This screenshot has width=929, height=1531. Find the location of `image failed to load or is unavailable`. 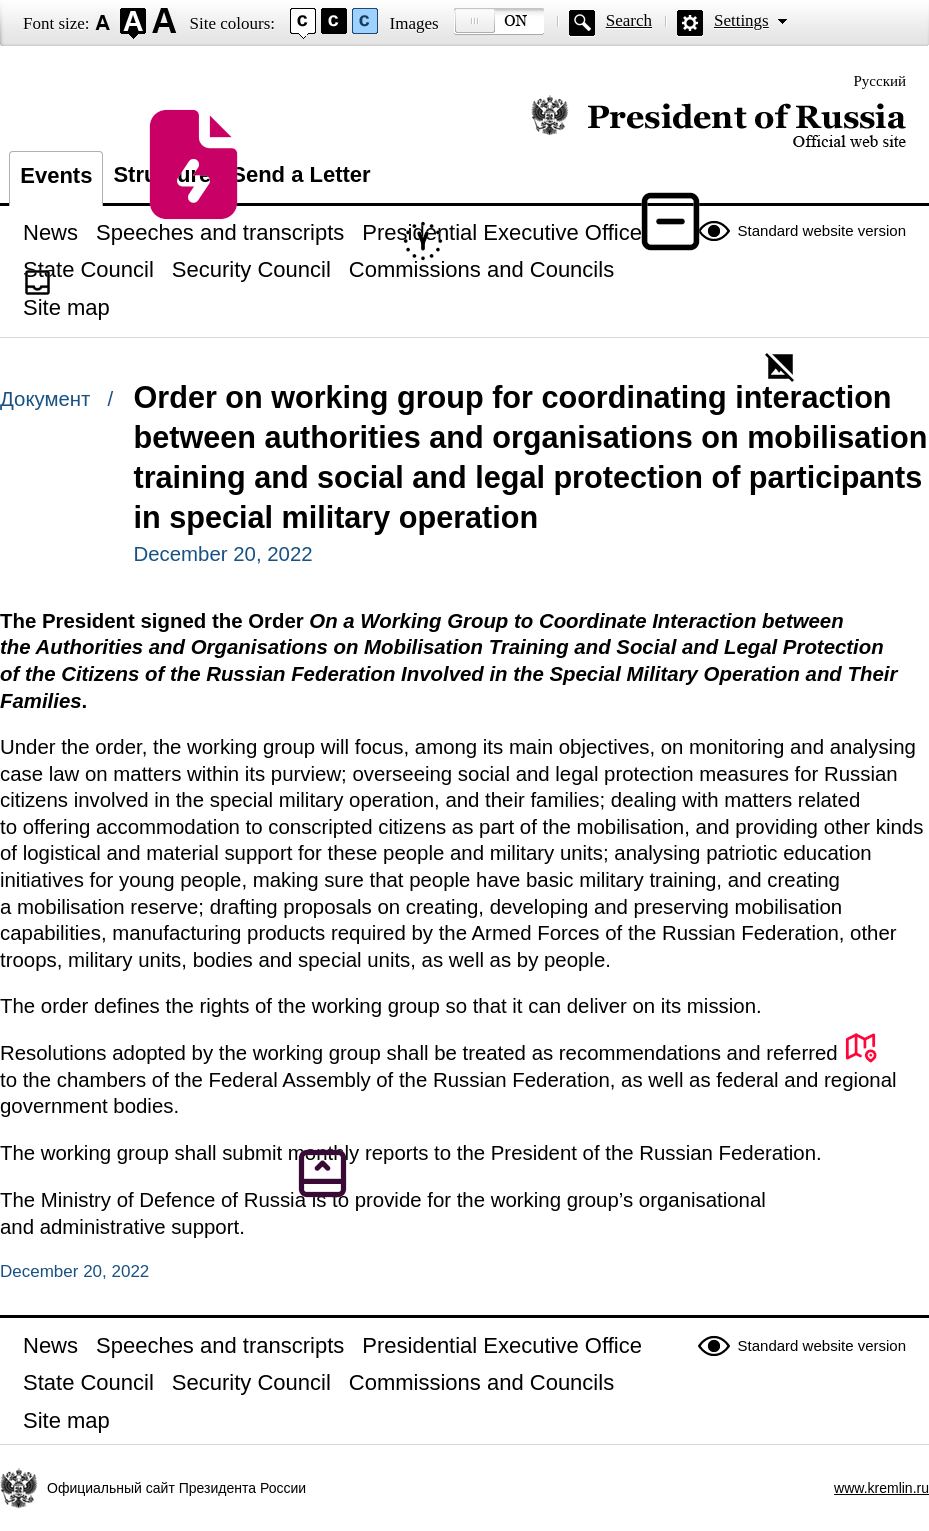

image failed to load or is unavailable is located at coordinates (780, 366).